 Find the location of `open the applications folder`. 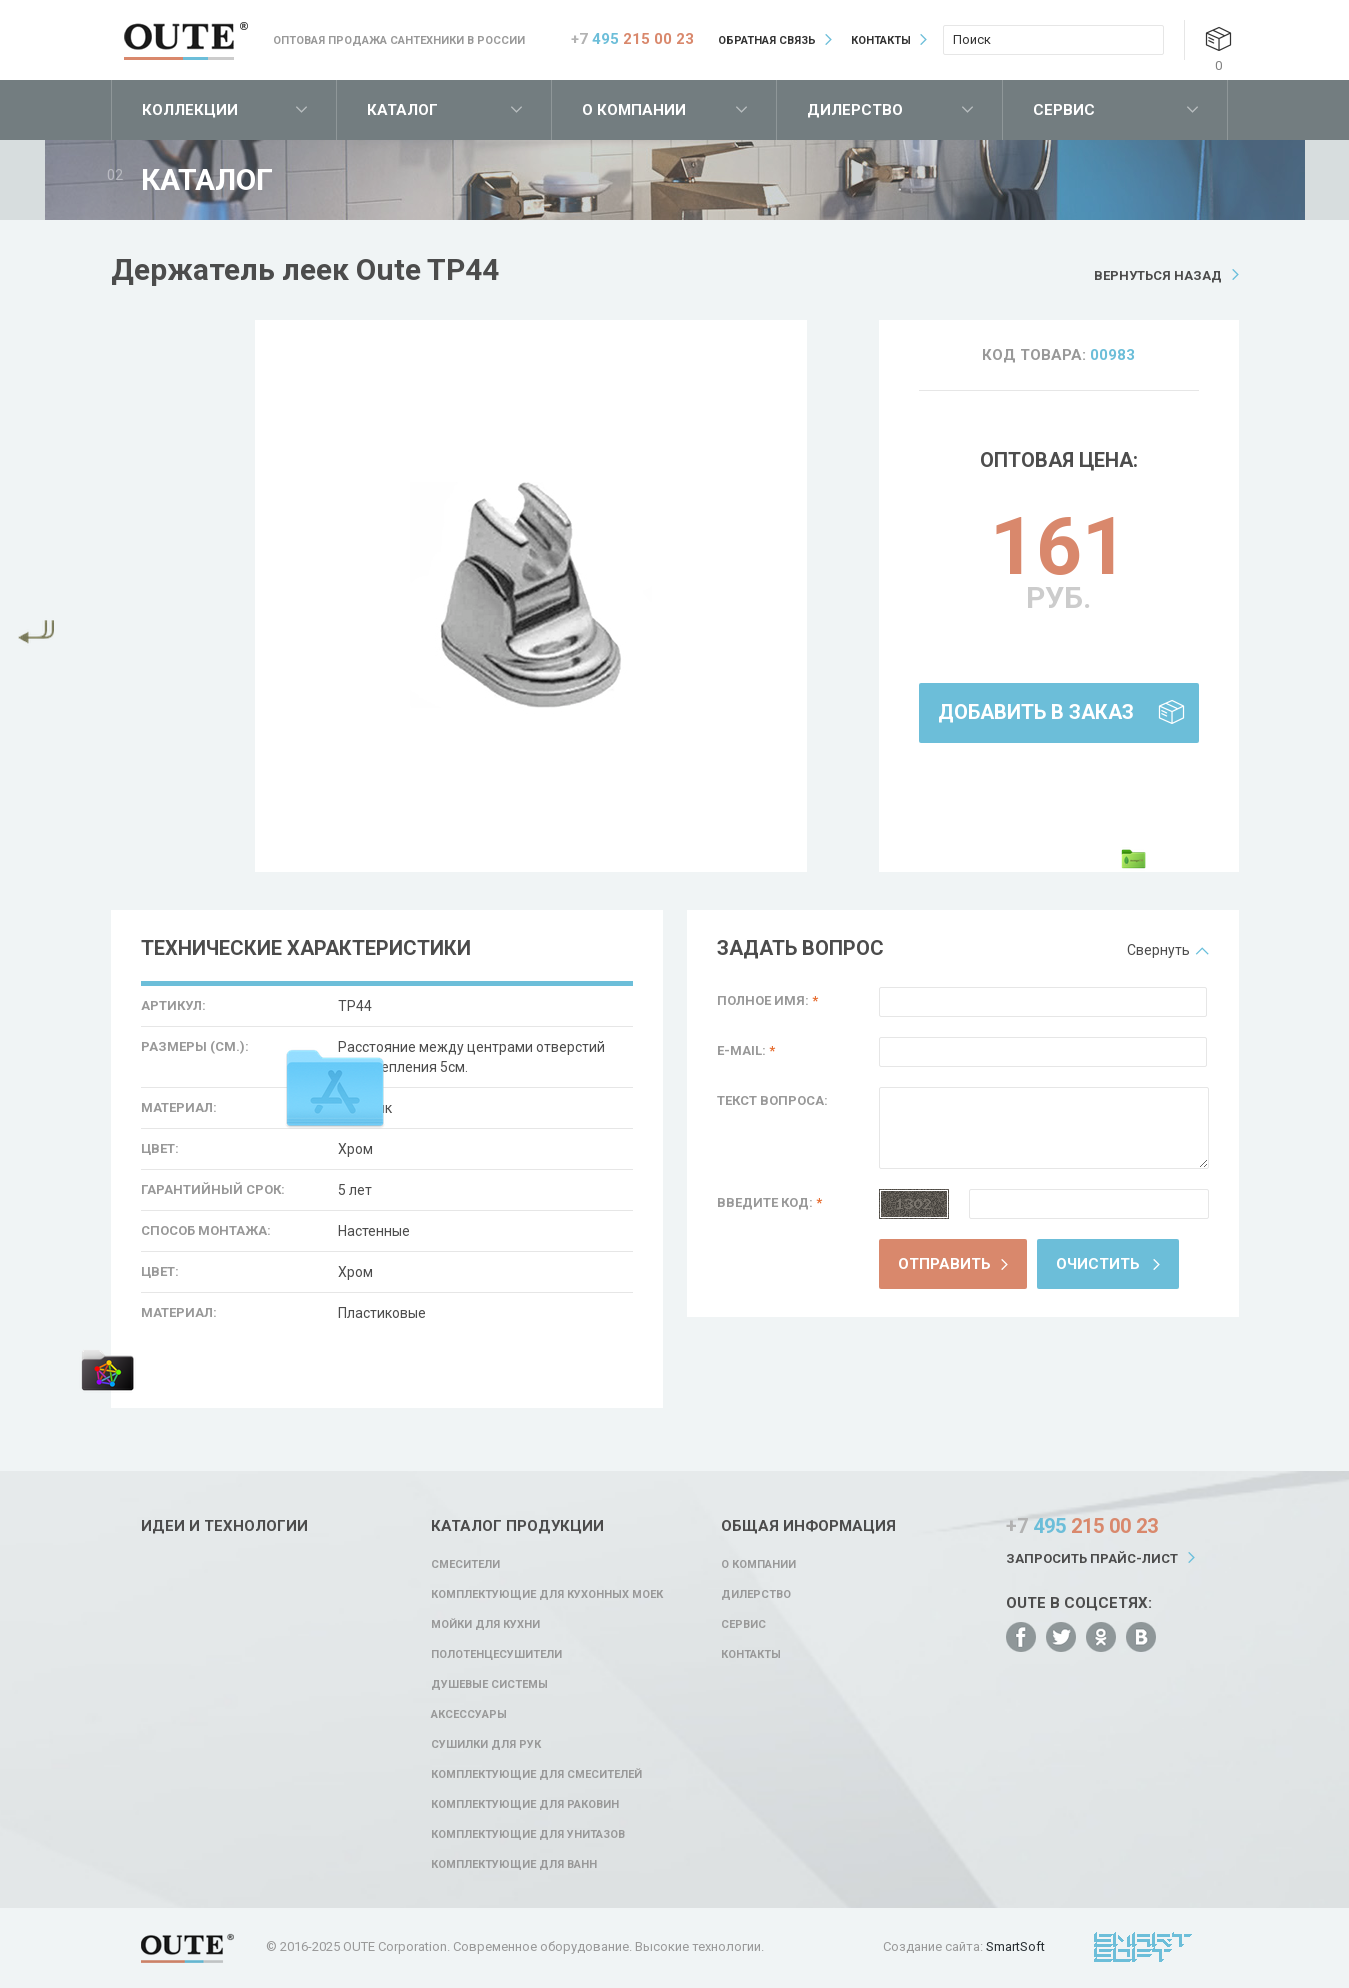

open the applications folder is located at coordinates (335, 1088).